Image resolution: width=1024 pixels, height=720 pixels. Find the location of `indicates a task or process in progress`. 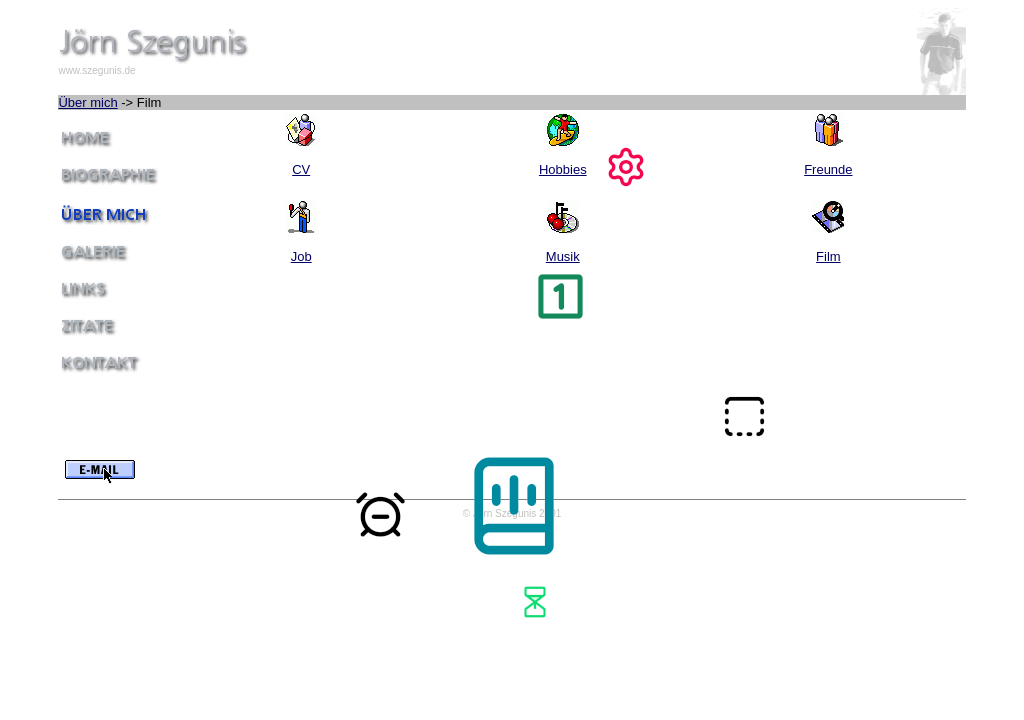

indicates a task or process in progress is located at coordinates (535, 602).